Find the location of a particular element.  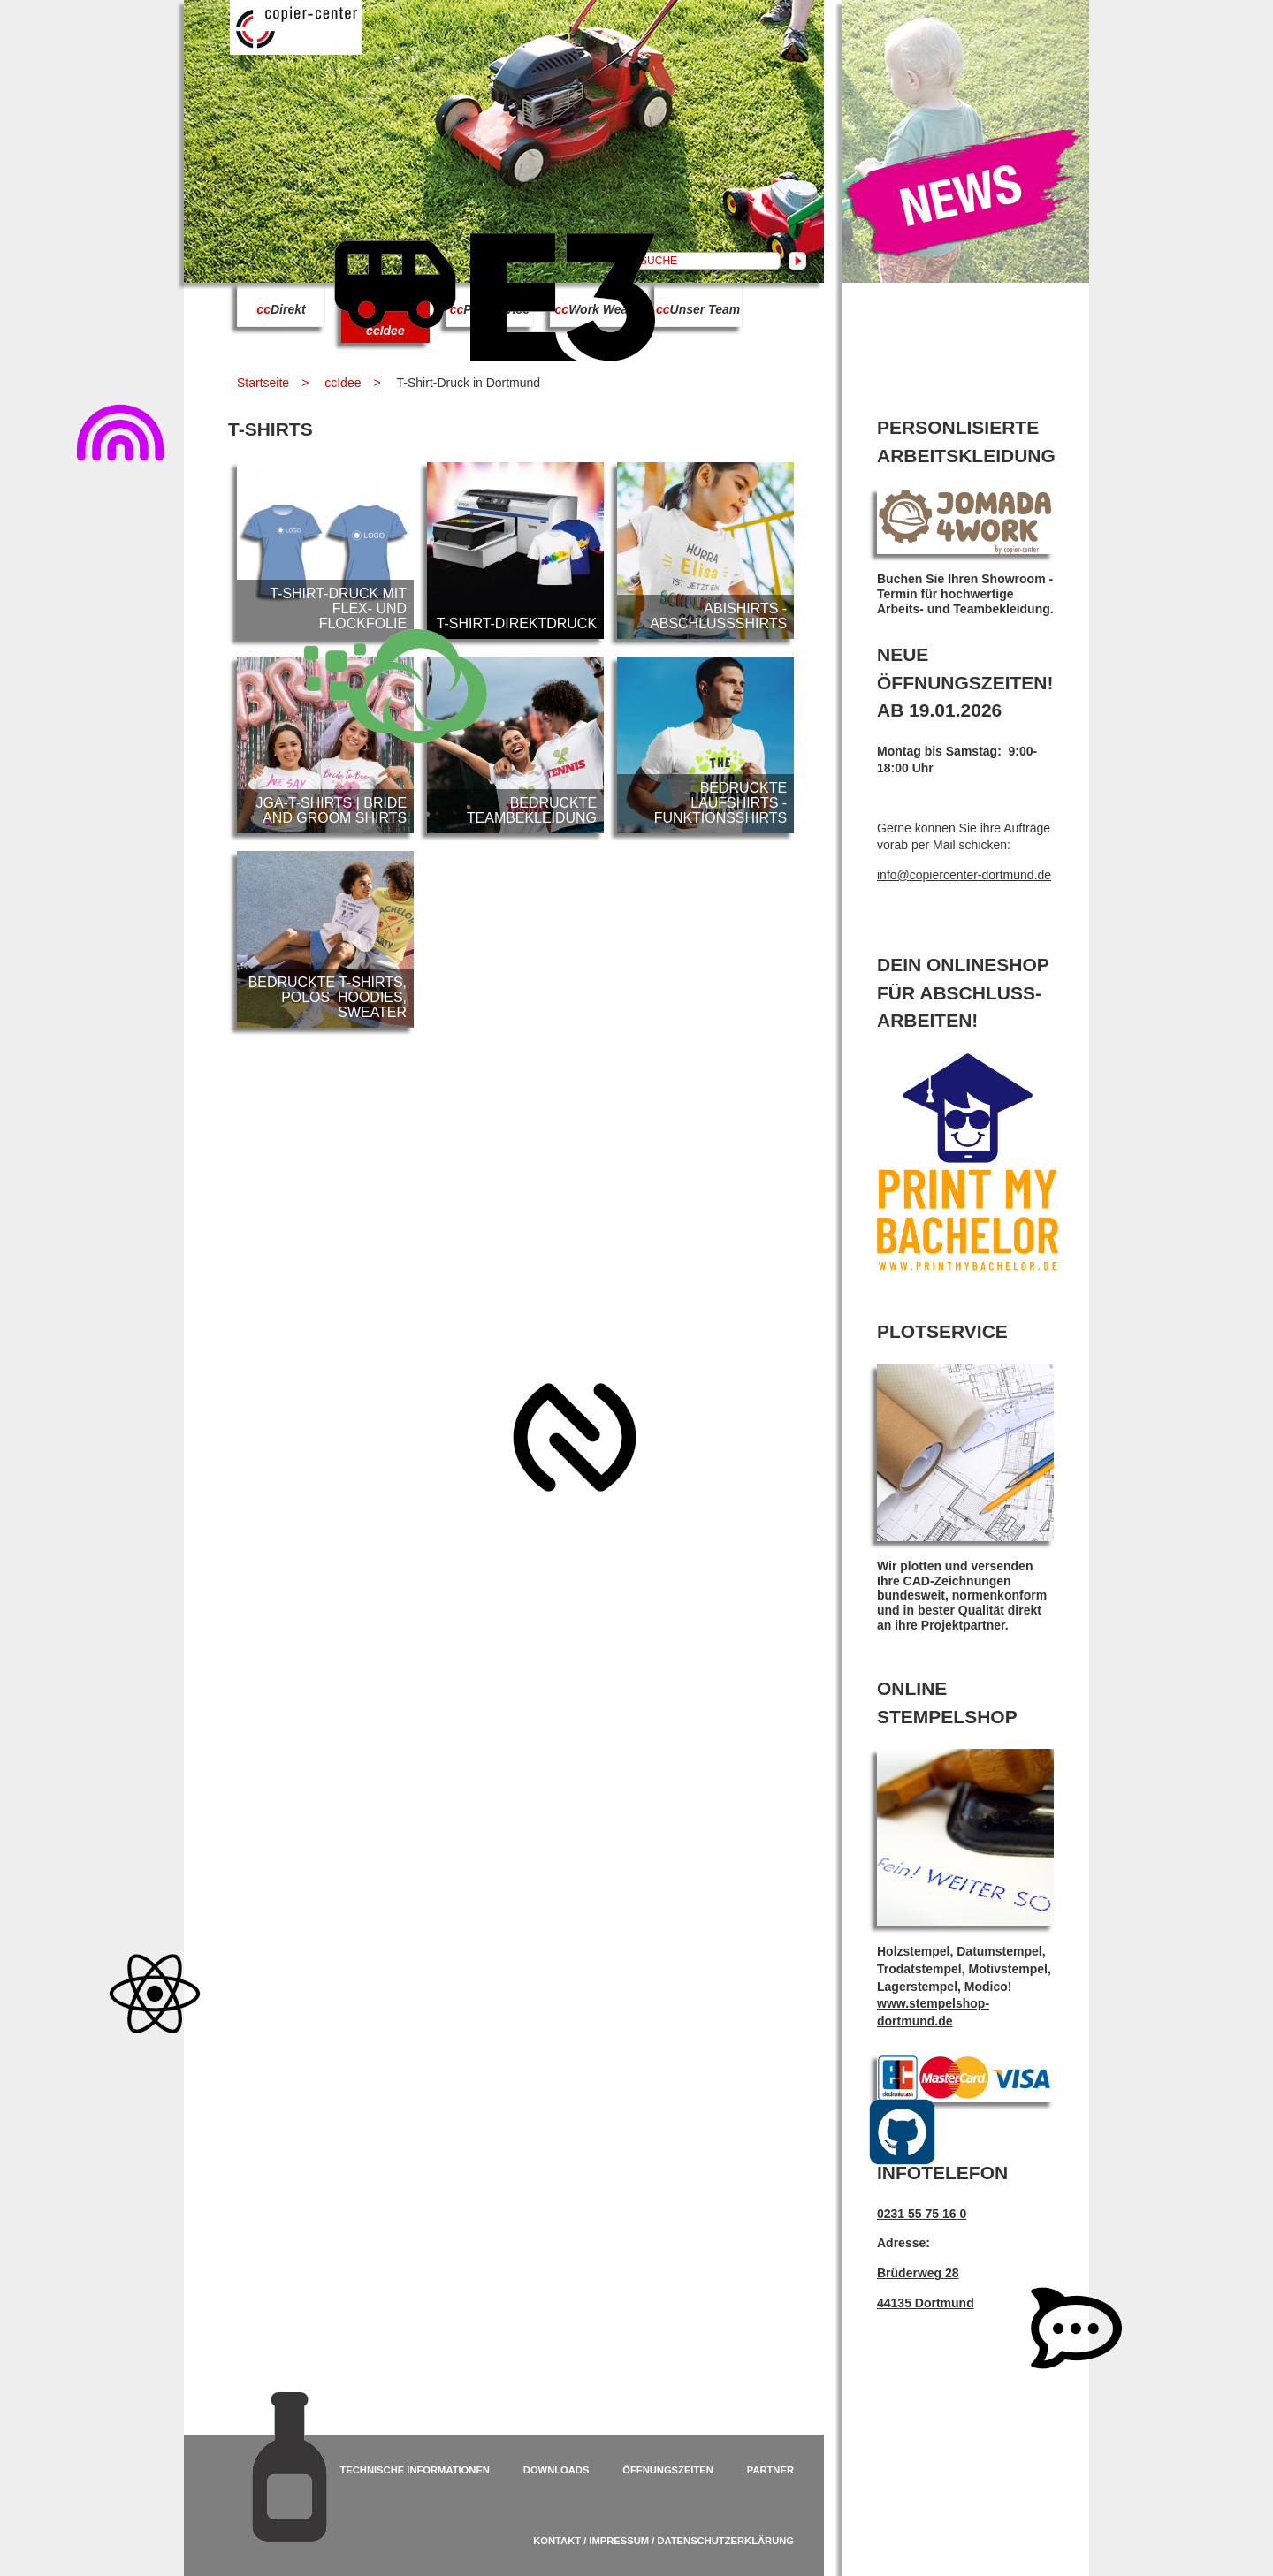

browse wine selection or menu is located at coordinates (289, 2466).